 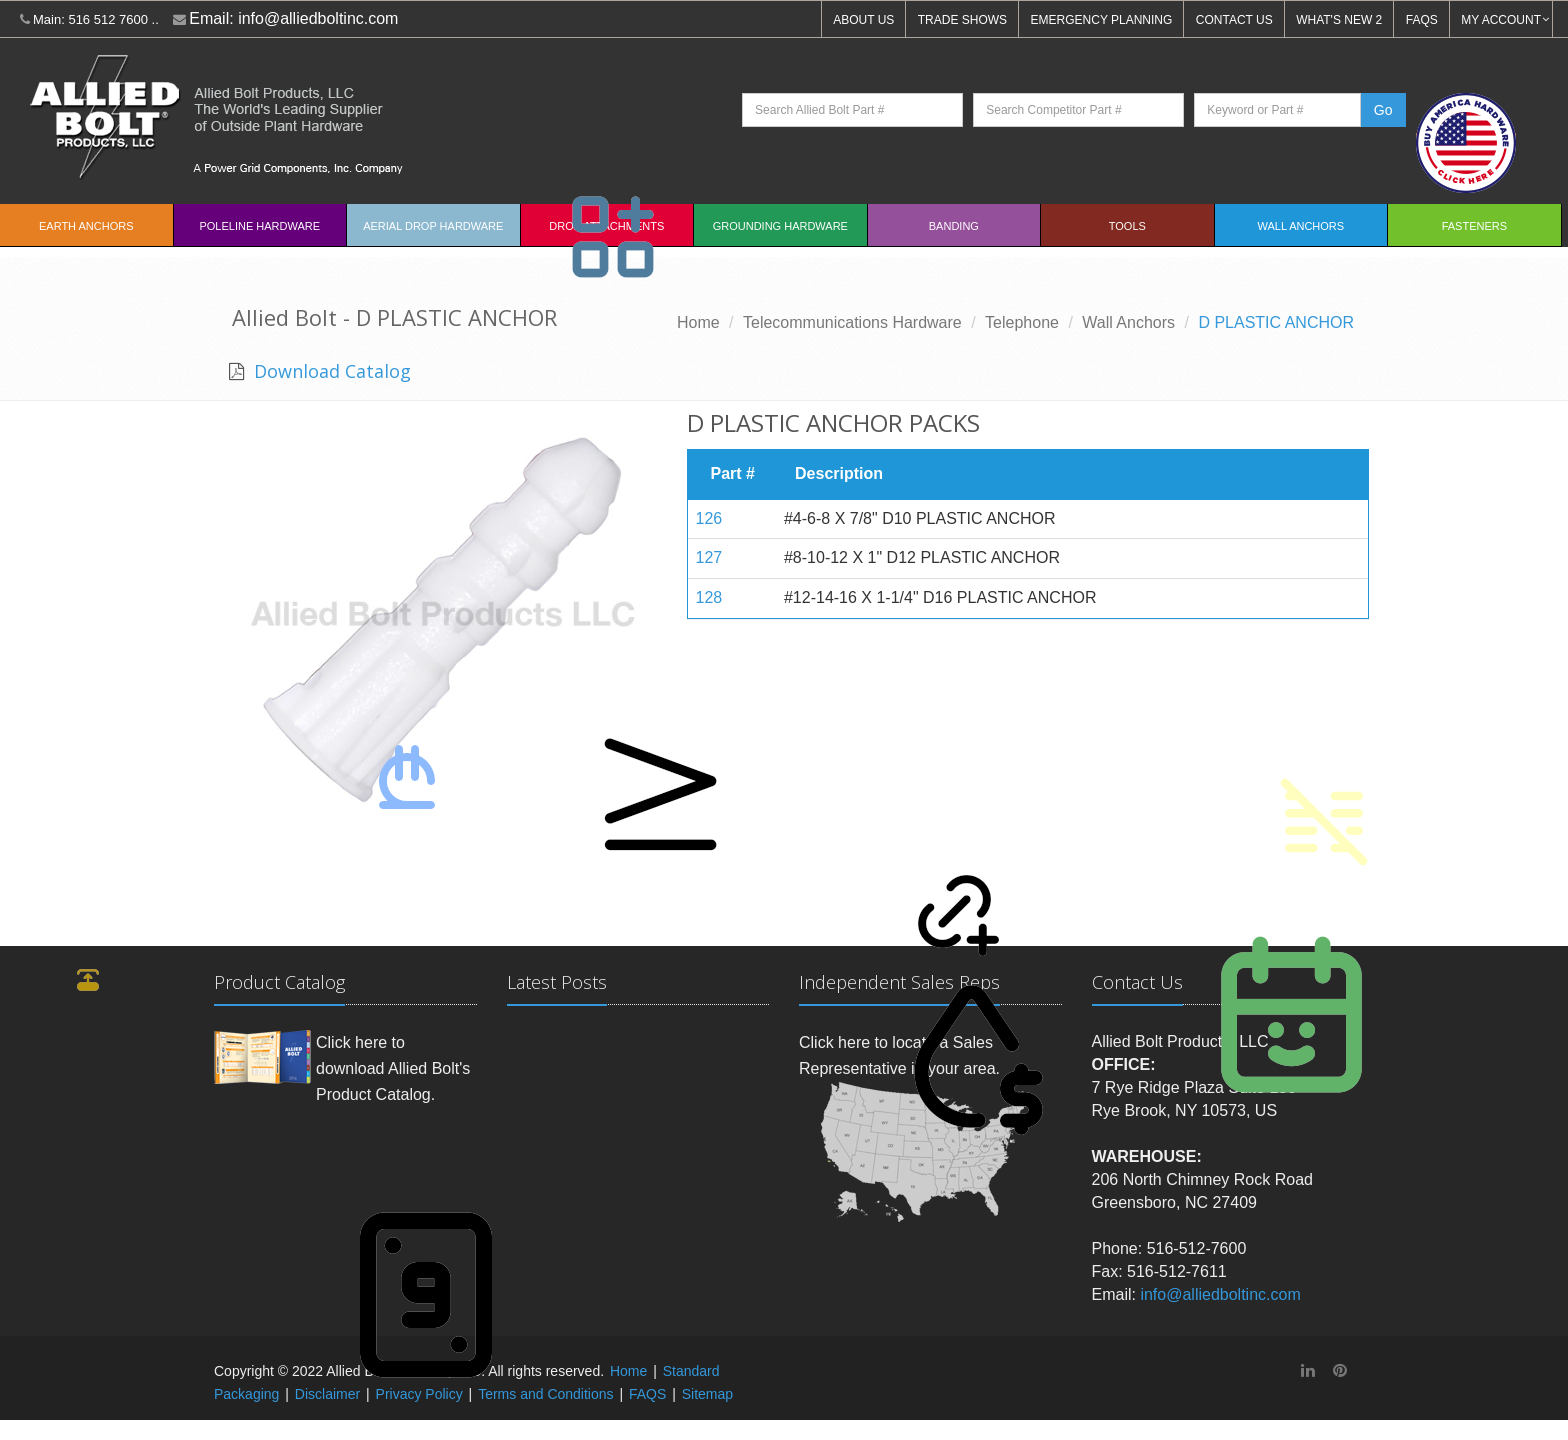 I want to click on view water bill or usage costs, so click(x=971, y=1056).